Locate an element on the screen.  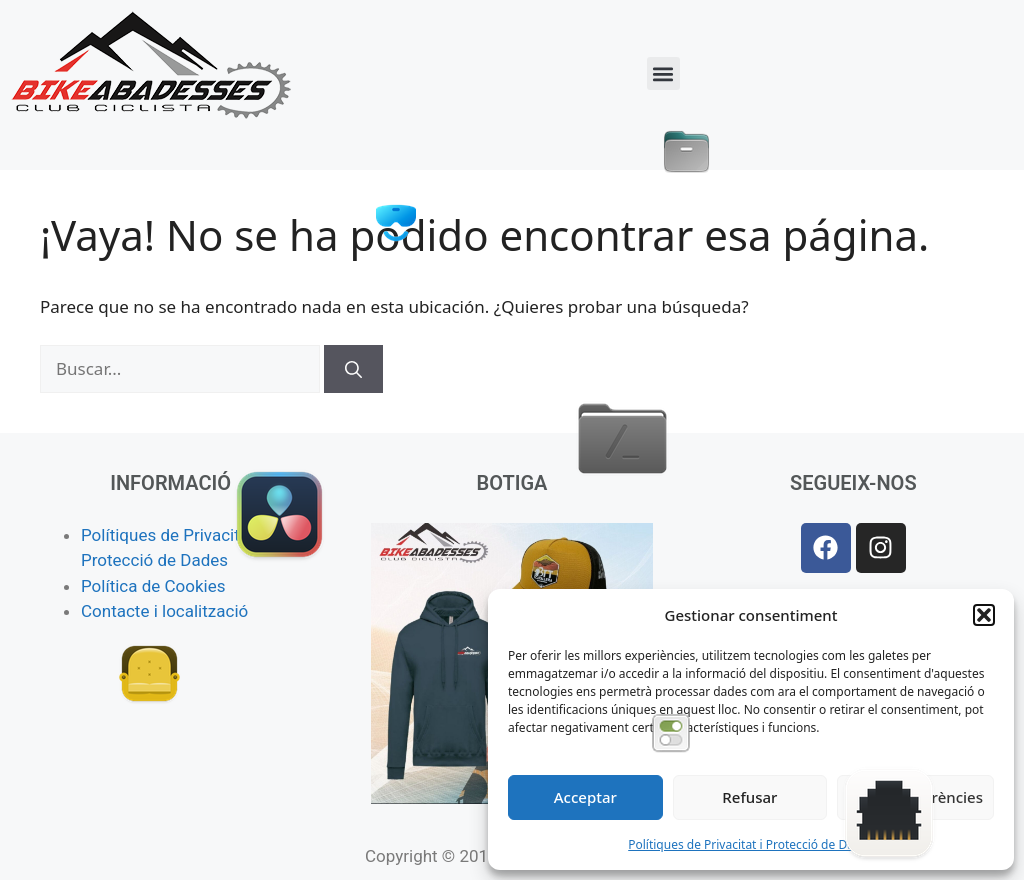
configure DSL network connection settings is located at coordinates (889, 813).